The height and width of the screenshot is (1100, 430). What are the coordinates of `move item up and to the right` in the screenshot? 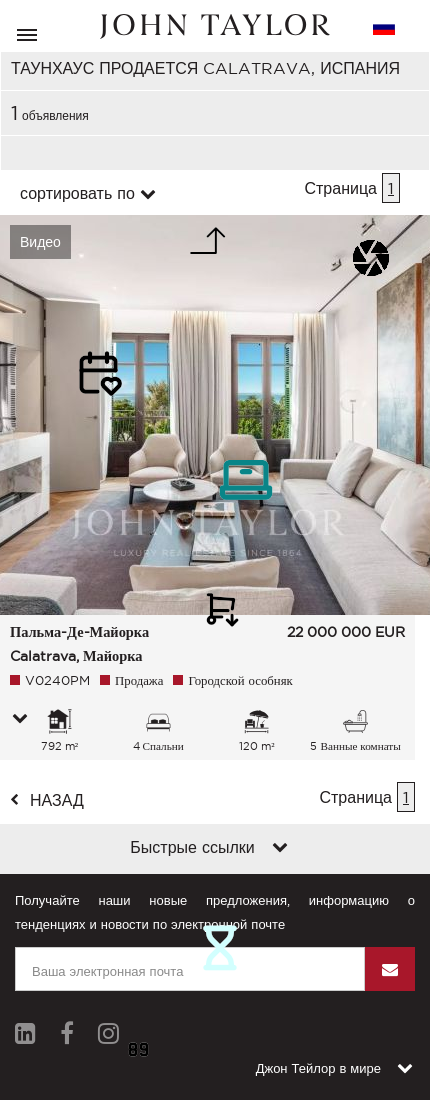 It's located at (209, 242).